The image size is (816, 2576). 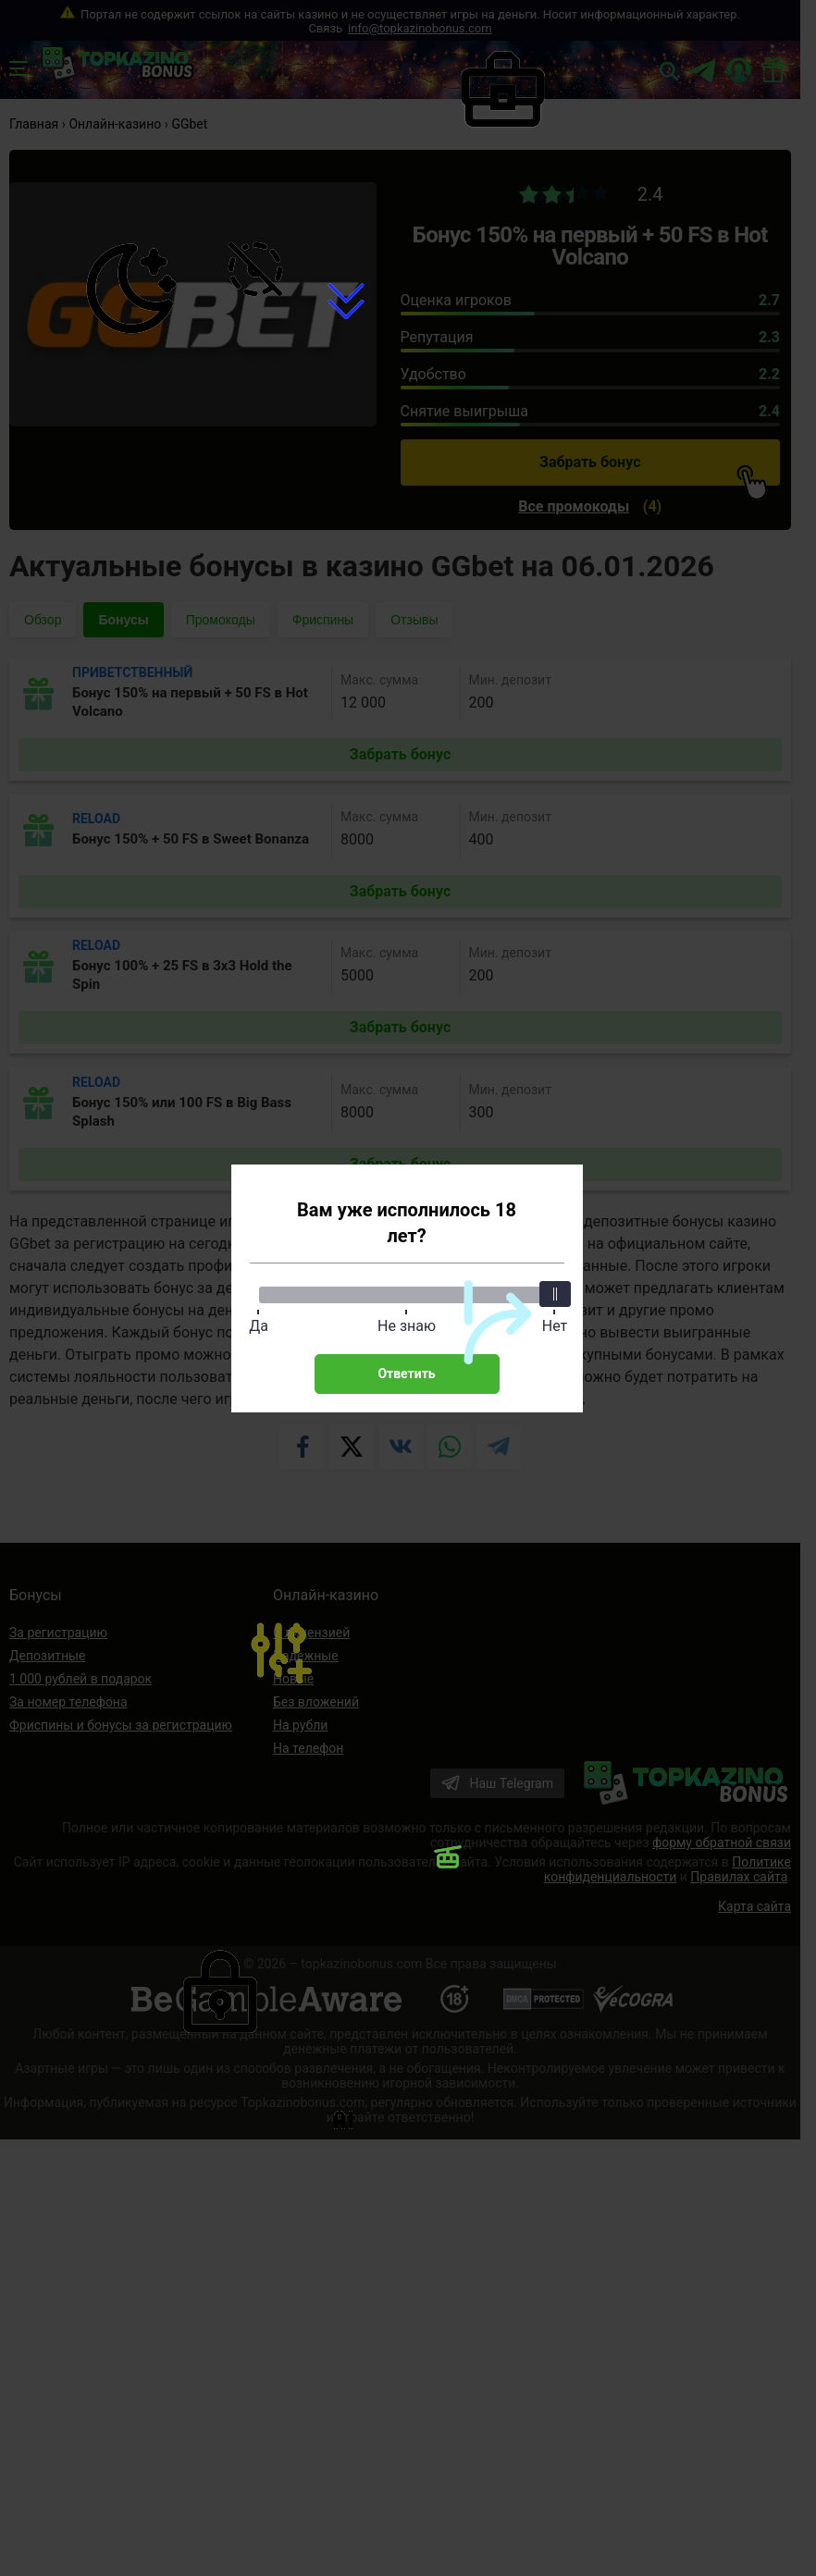 I want to click on expand content or show more items, so click(x=346, y=300).